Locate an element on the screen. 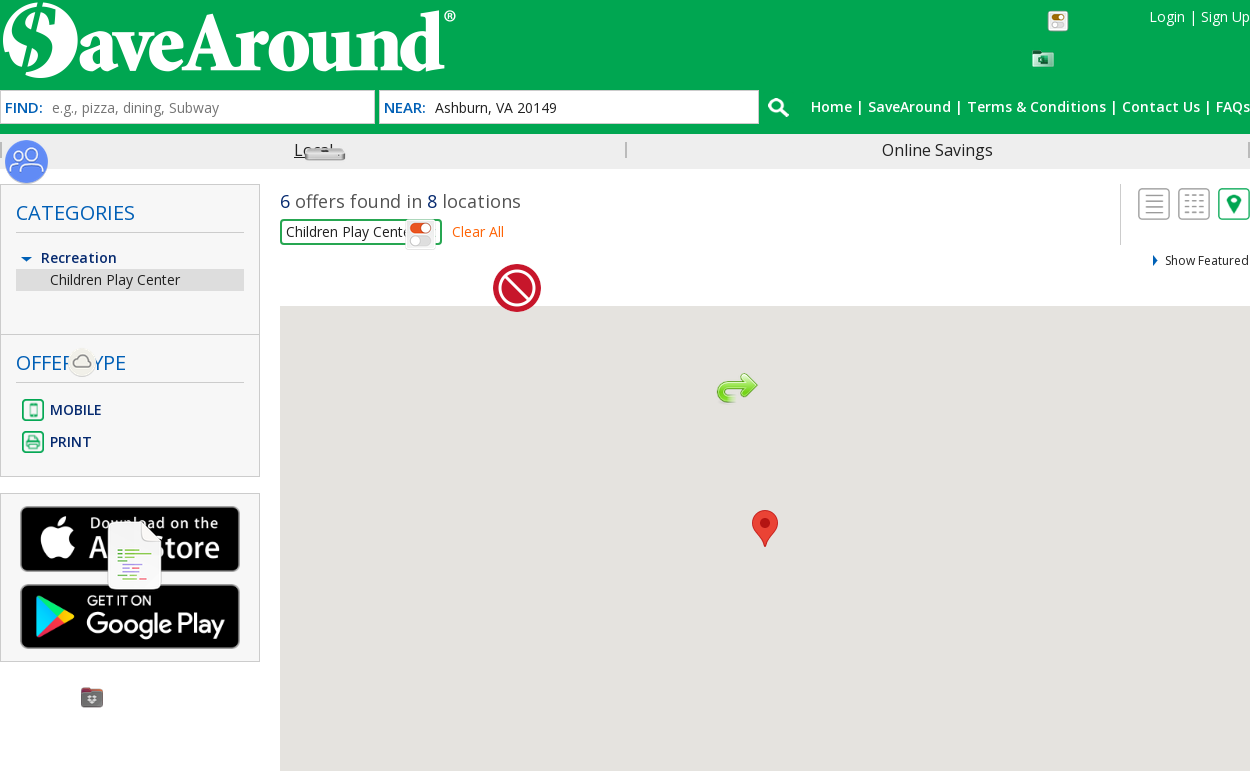 The image size is (1250, 771). a COBOL source code file is located at coordinates (134, 555).